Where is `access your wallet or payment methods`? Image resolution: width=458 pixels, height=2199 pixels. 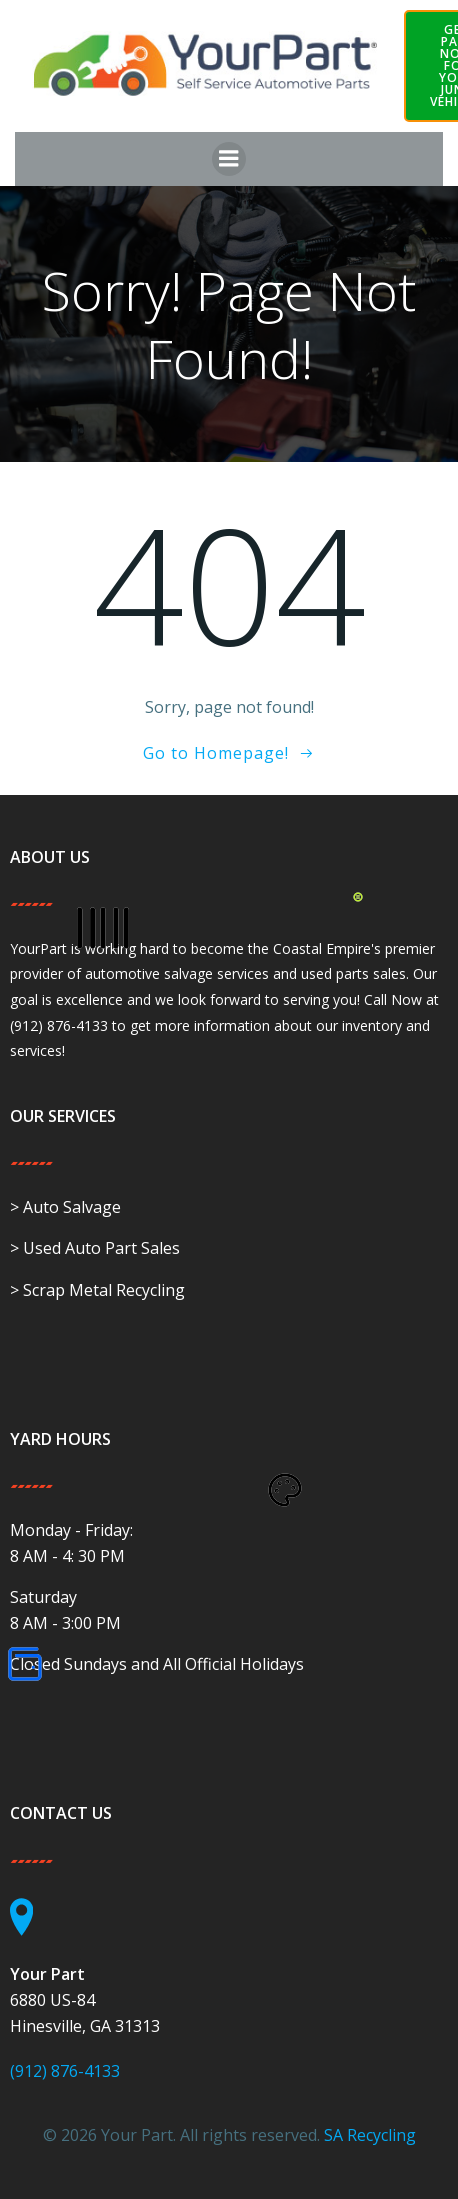 access your wallet or payment methods is located at coordinates (25, 1664).